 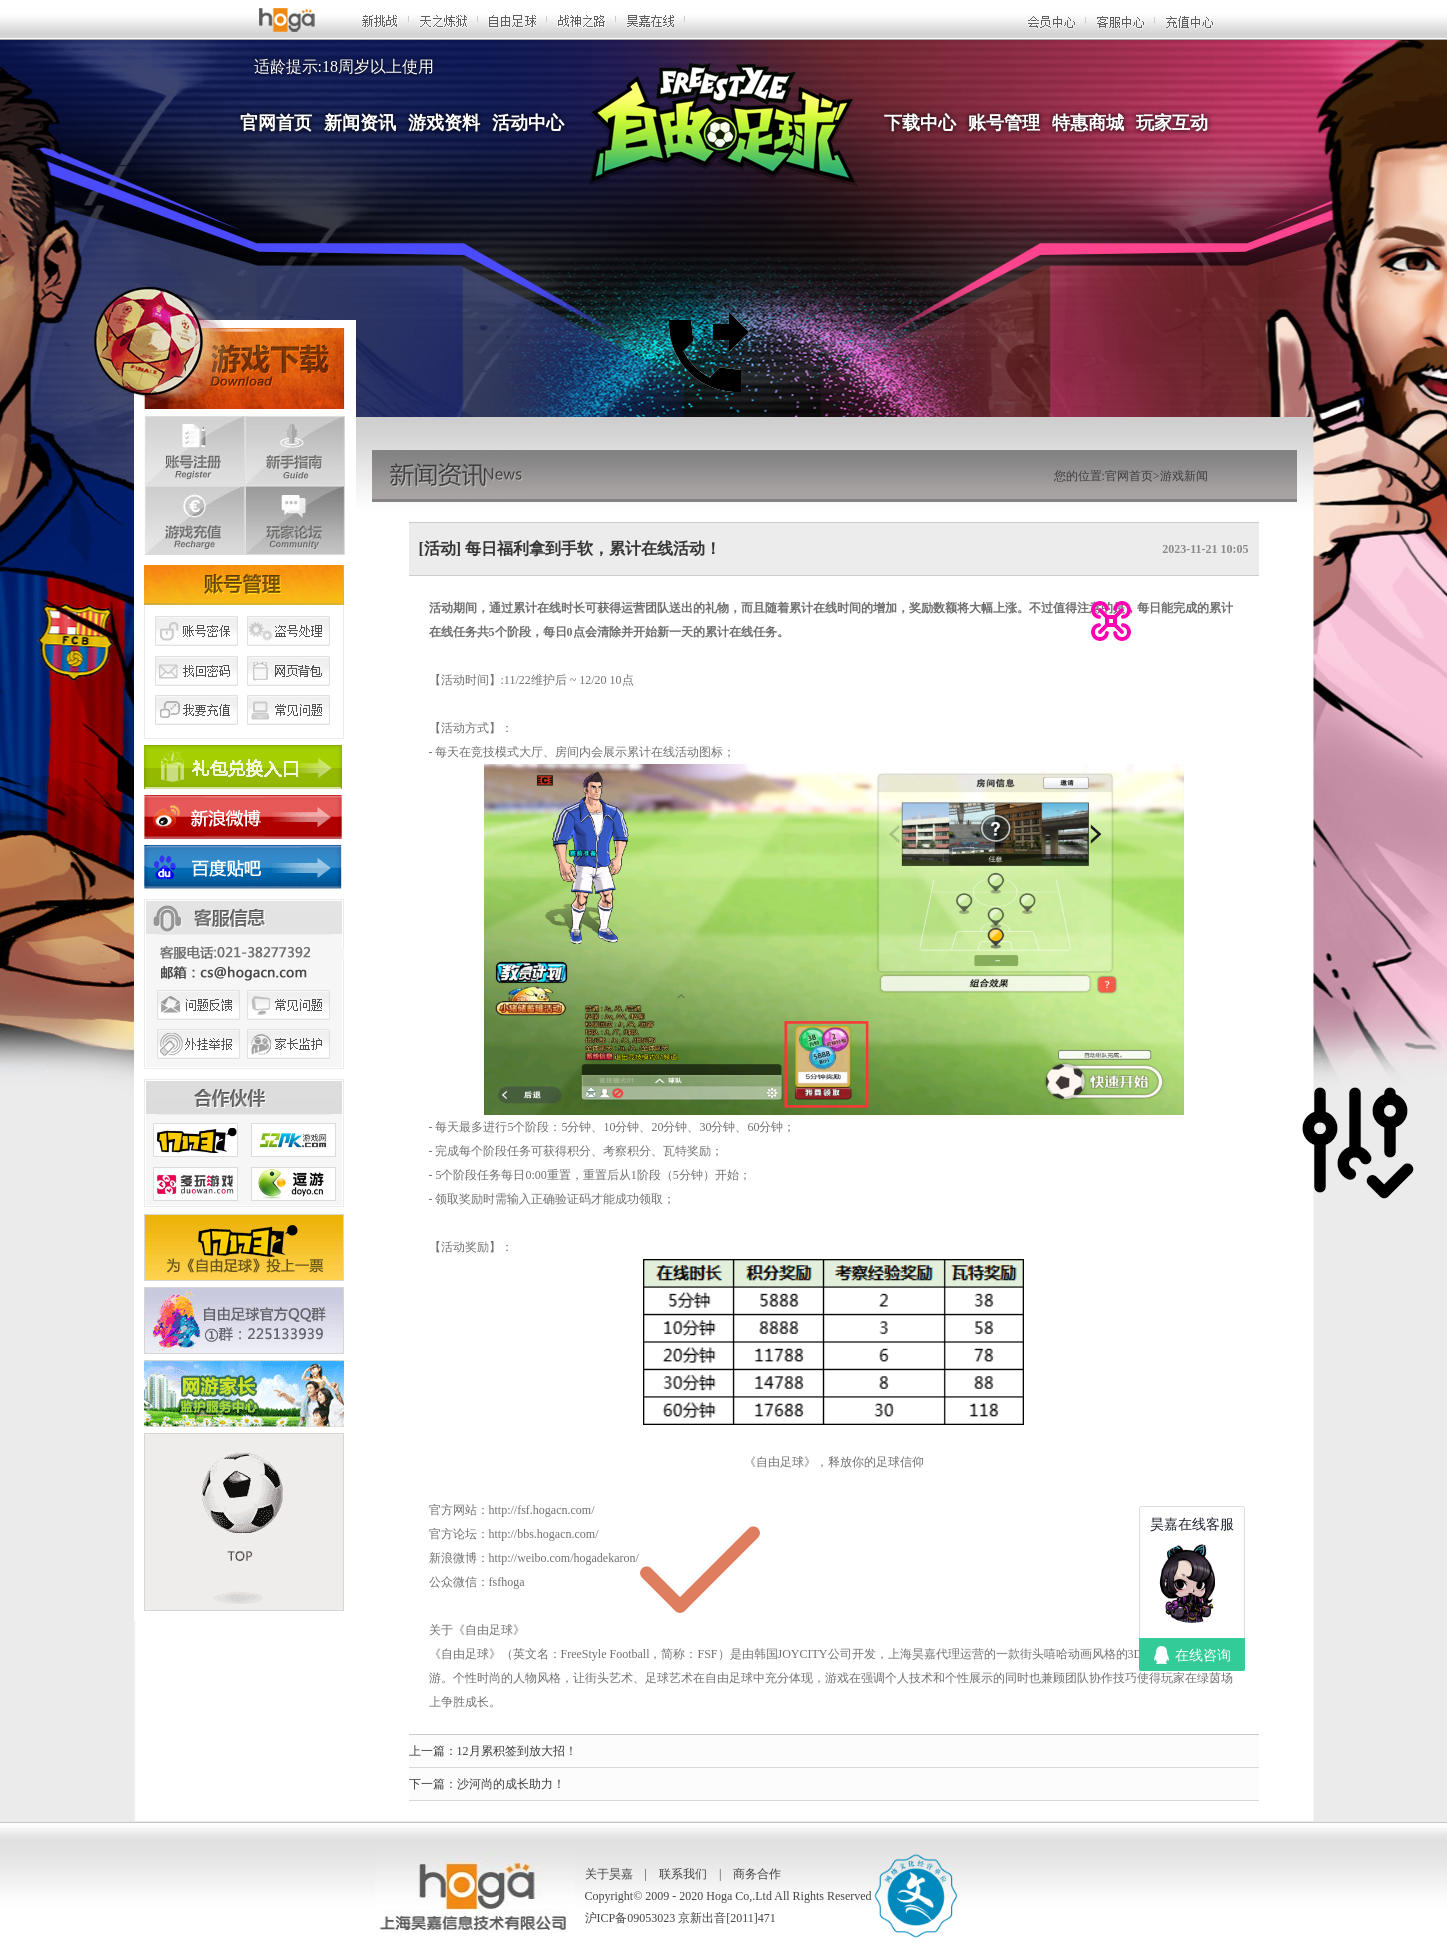 What do you see at coordinates (1355, 1140) in the screenshot?
I see `settings saved successfully` at bounding box center [1355, 1140].